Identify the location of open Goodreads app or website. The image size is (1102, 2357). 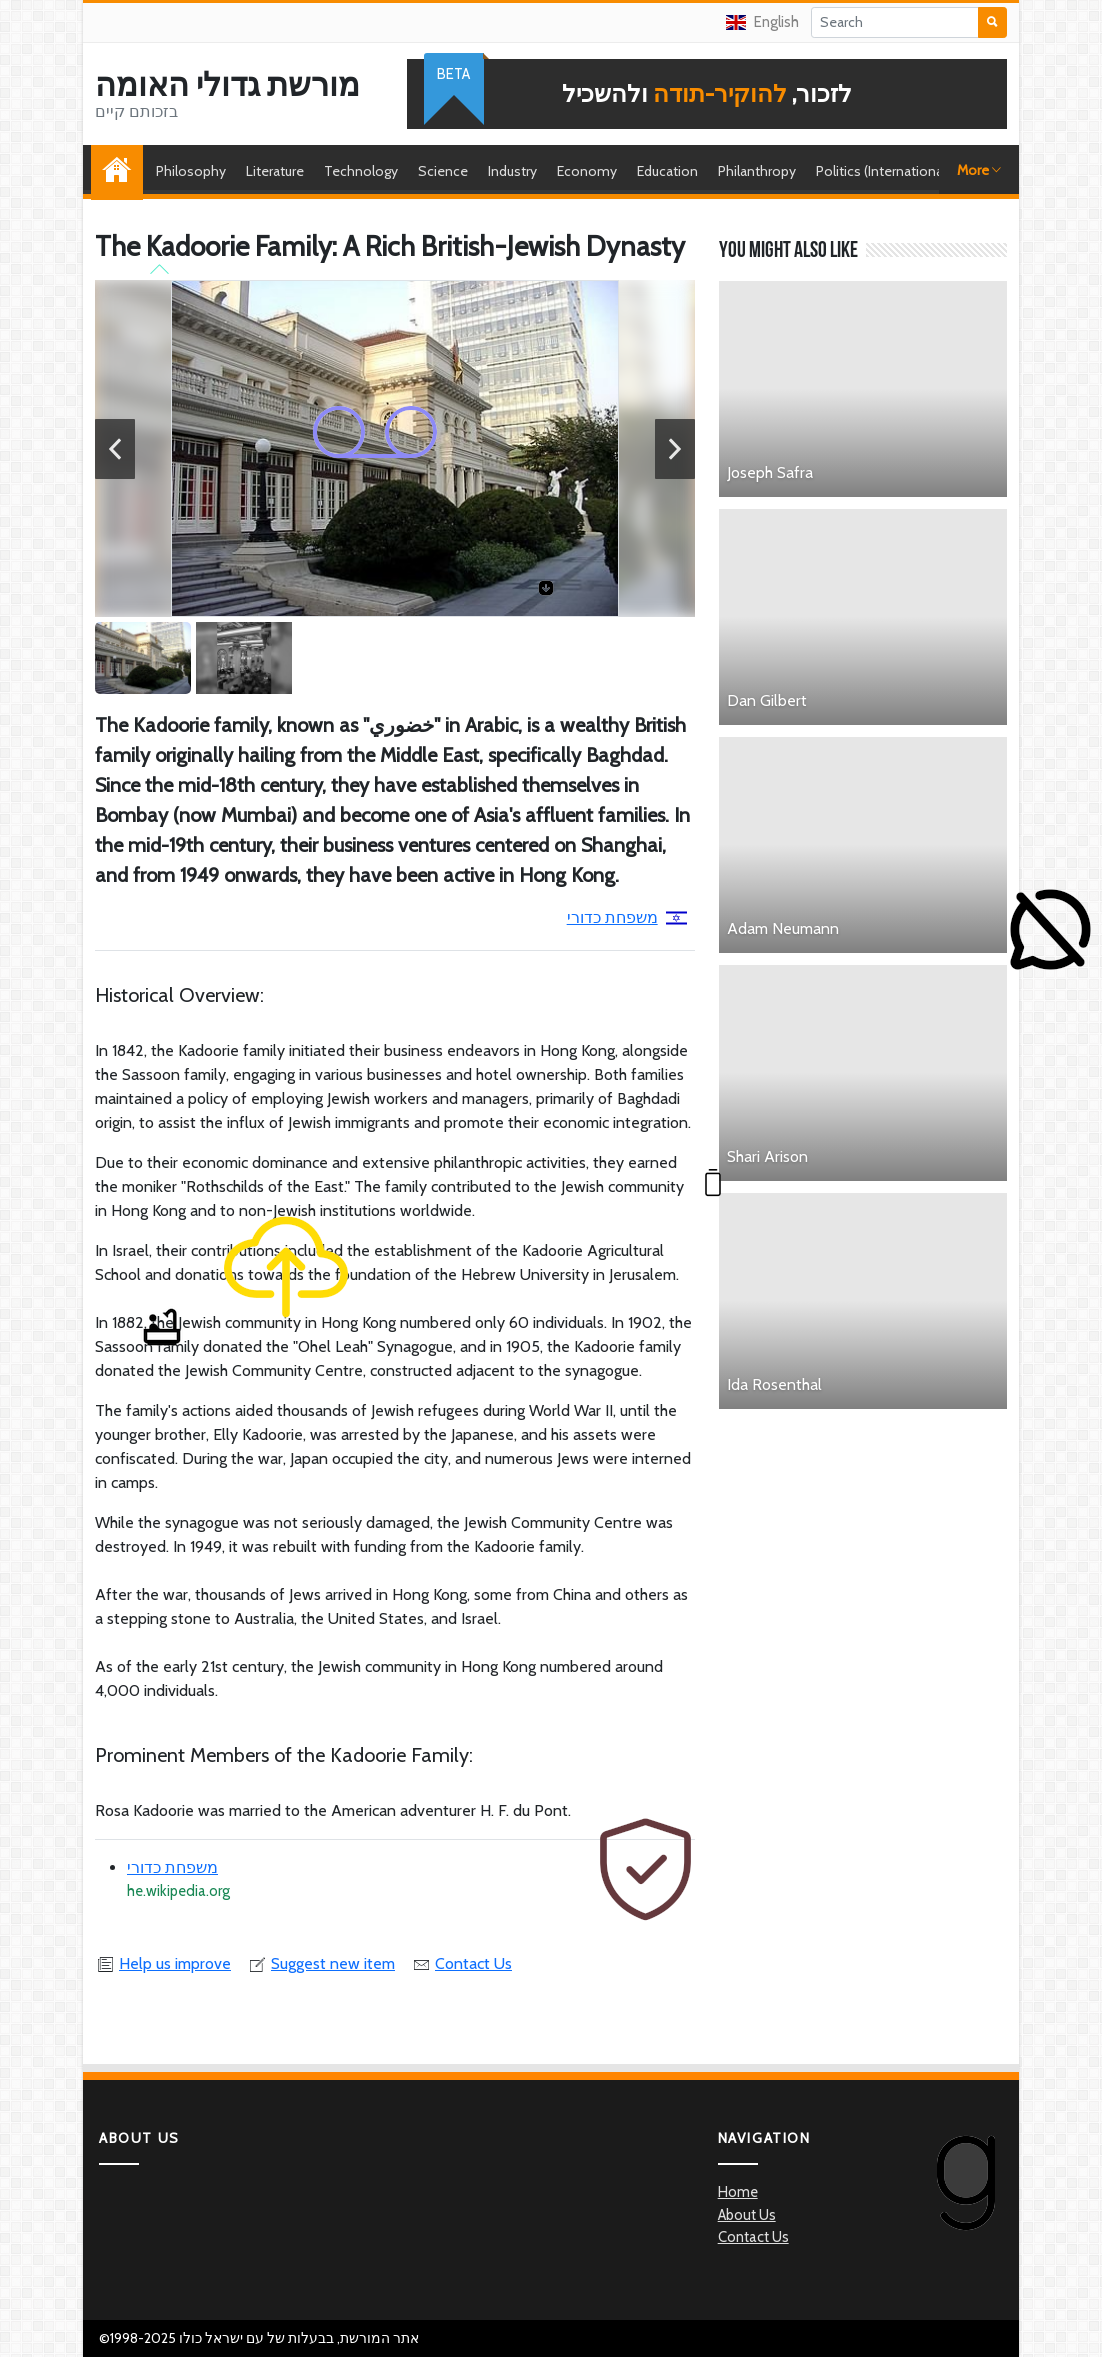
(966, 2183).